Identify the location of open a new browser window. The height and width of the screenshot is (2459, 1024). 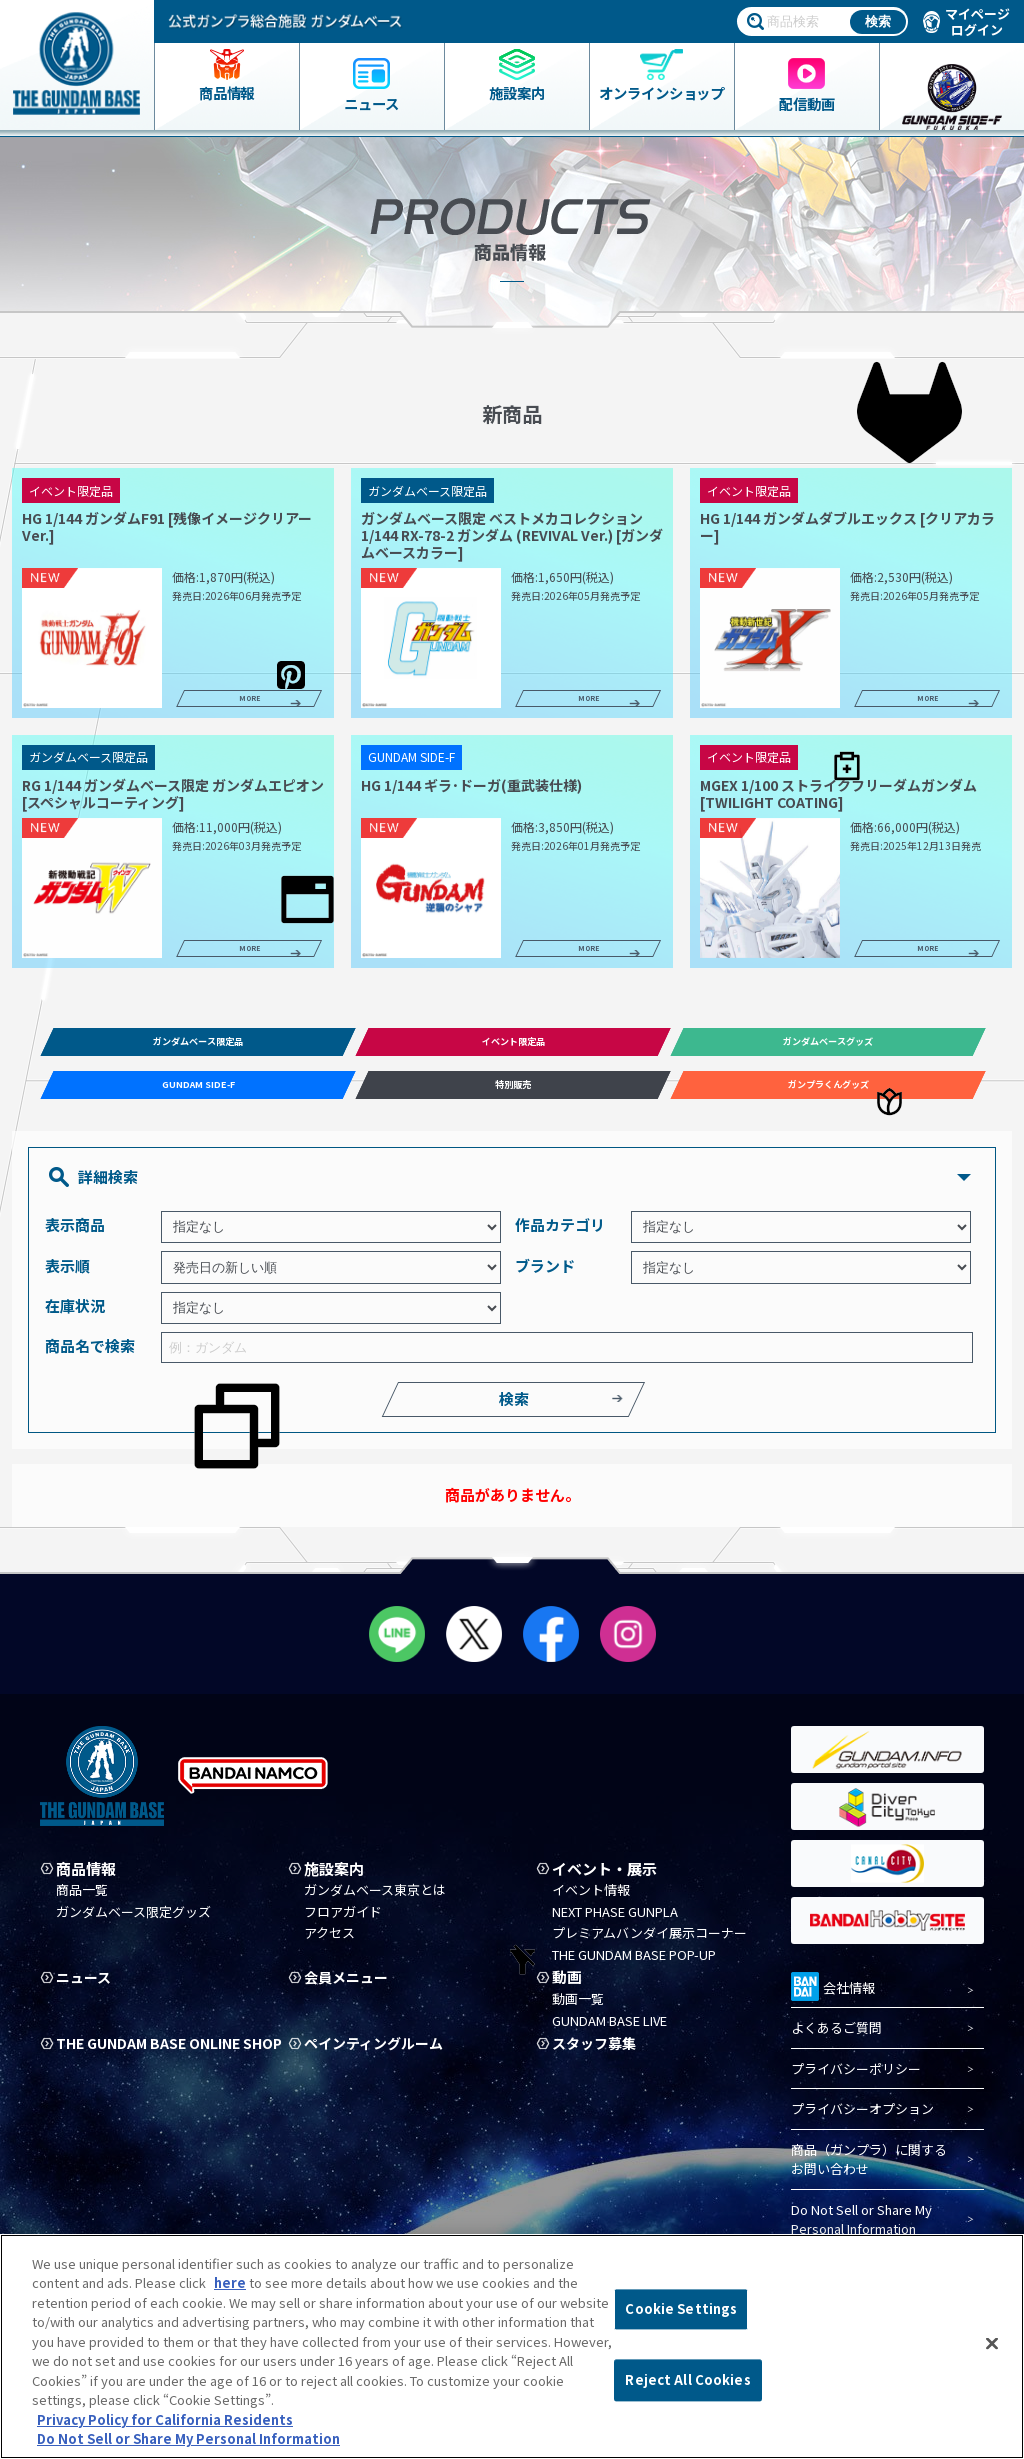
(307, 899).